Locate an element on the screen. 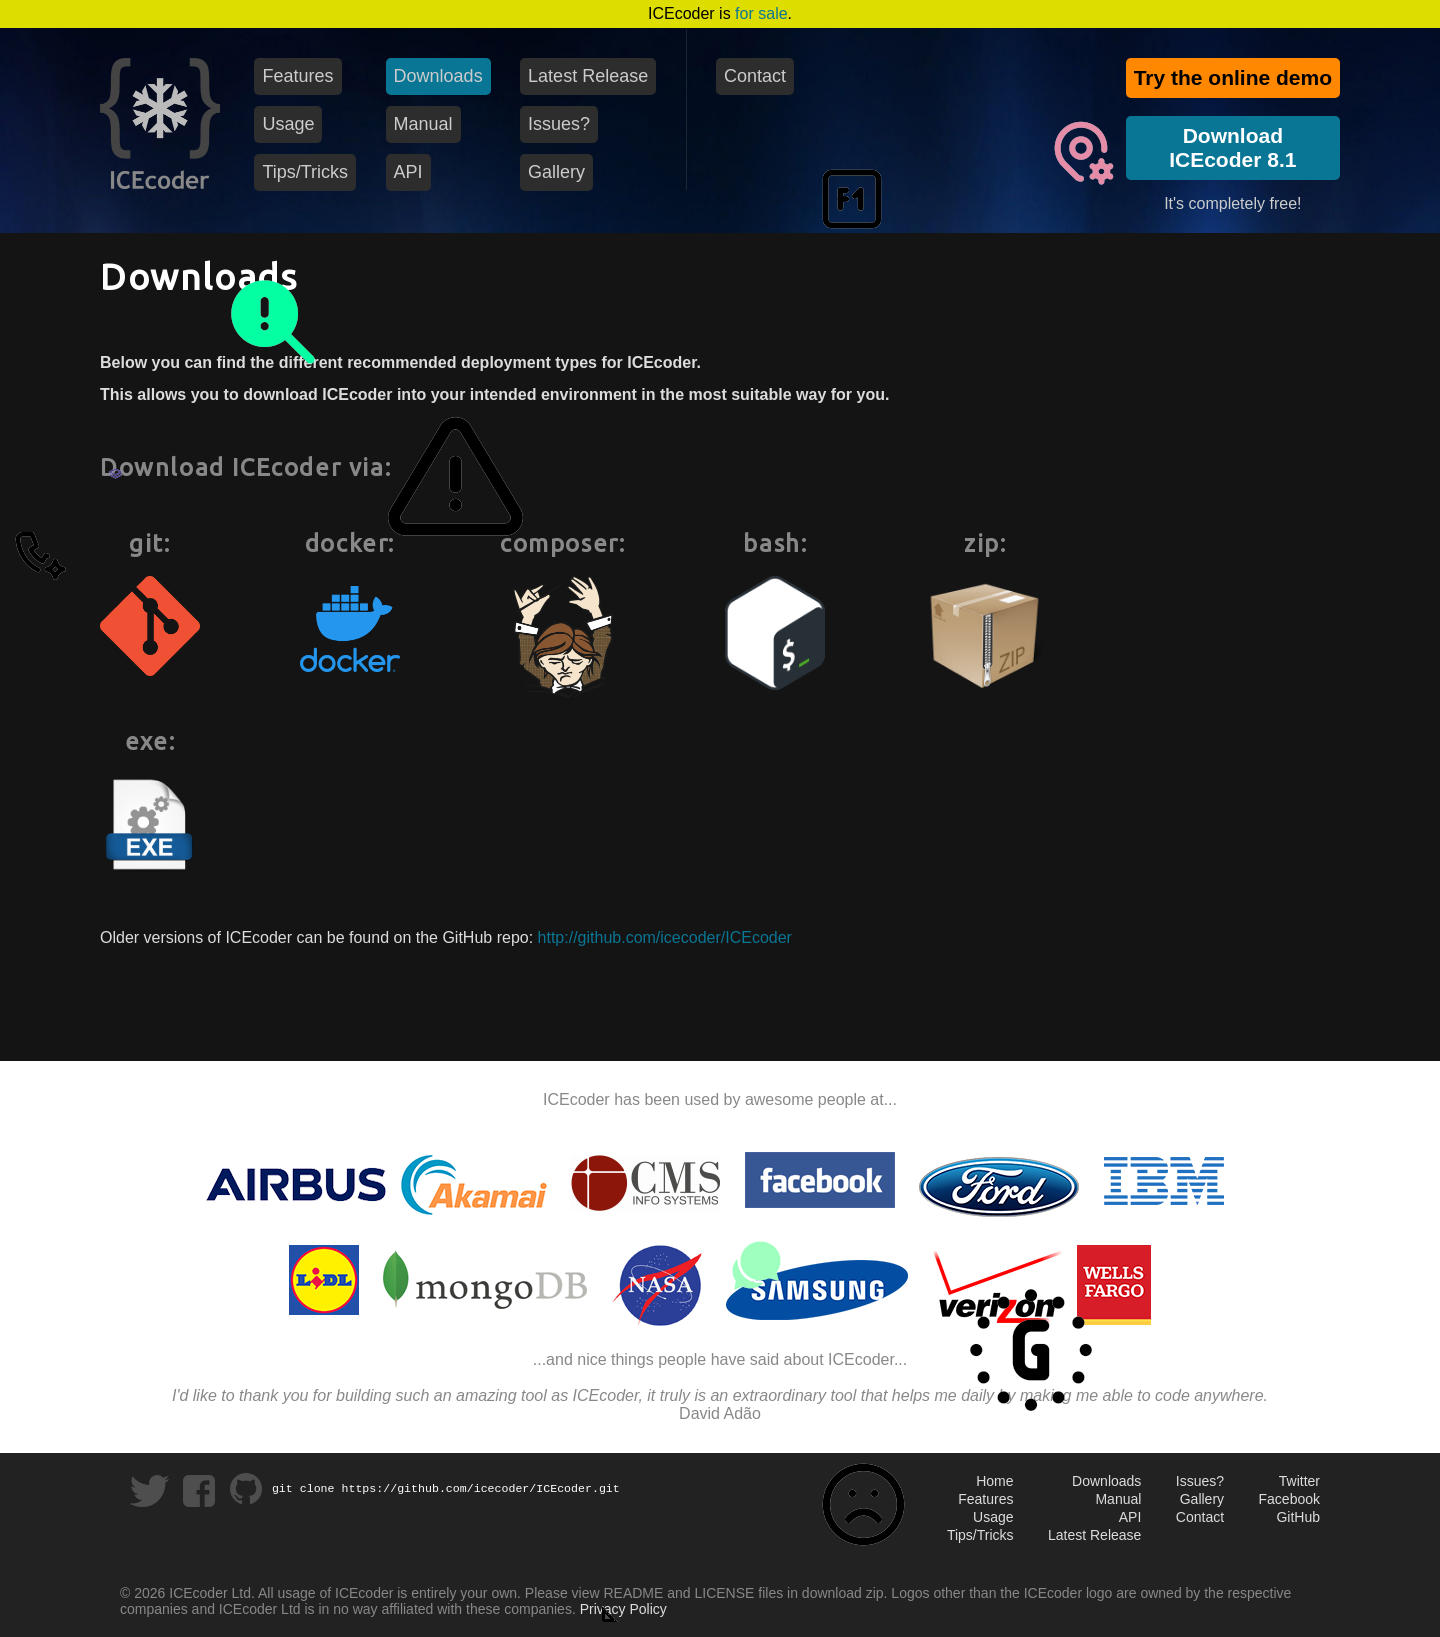  access location settings is located at coordinates (1081, 151).